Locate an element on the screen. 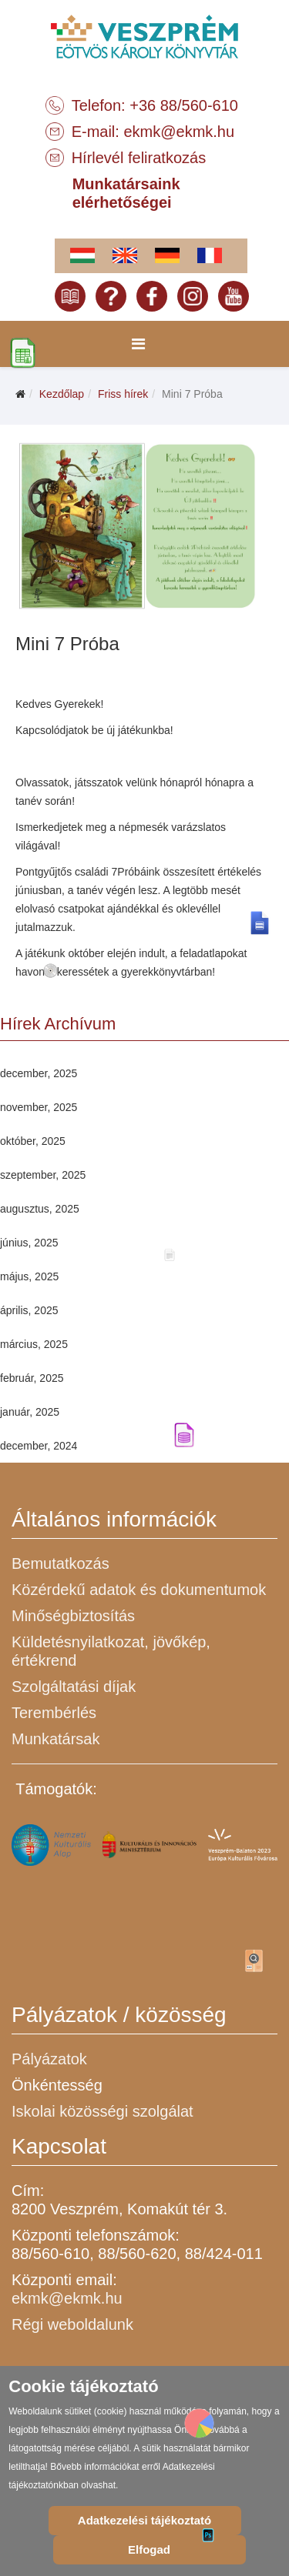  adobe photoshop file type indicator is located at coordinates (208, 2535).